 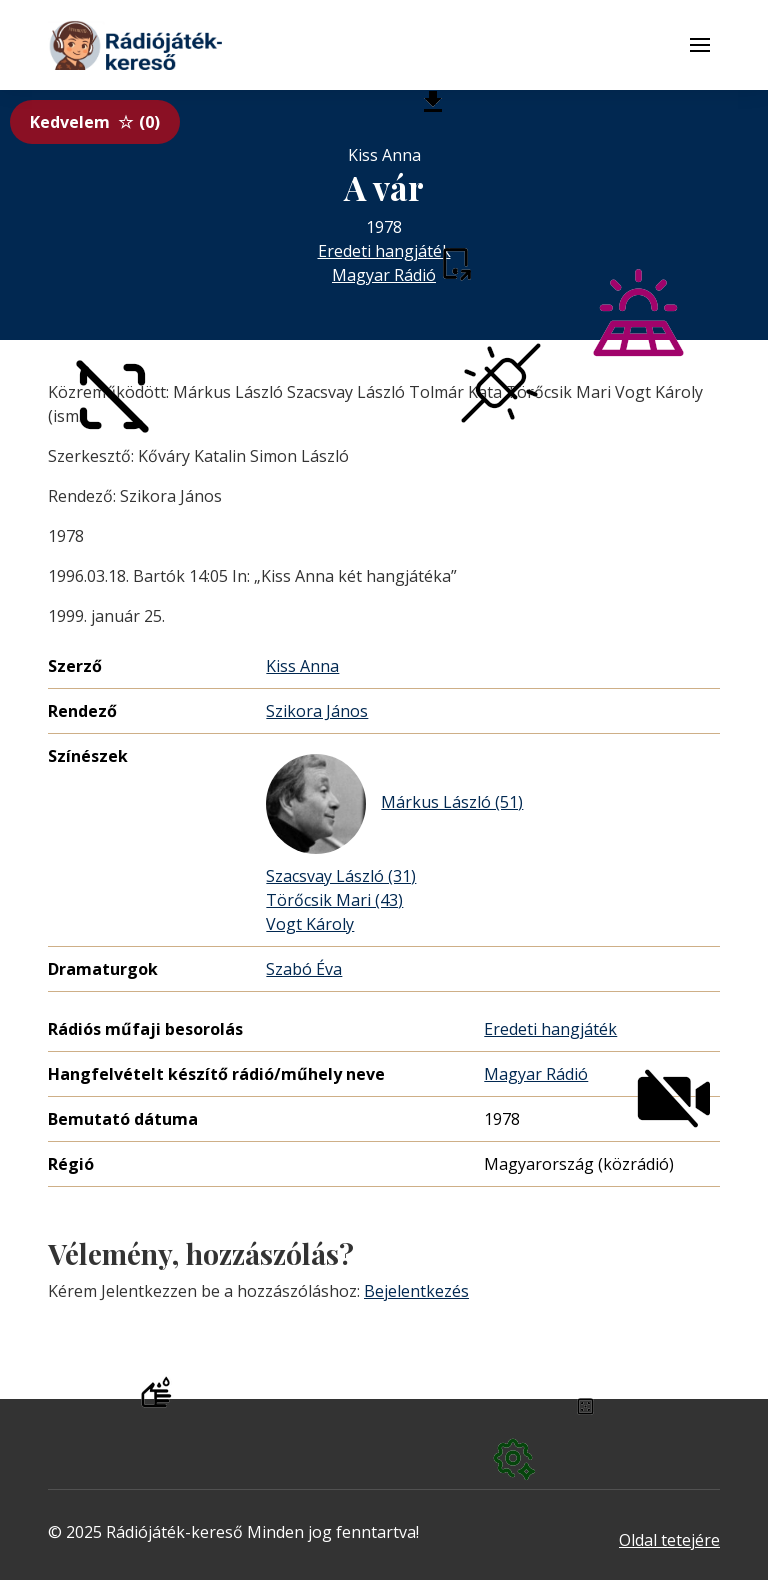 What do you see at coordinates (157, 1392) in the screenshot?
I see `wash your hands reminder` at bounding box center [157, 1392].